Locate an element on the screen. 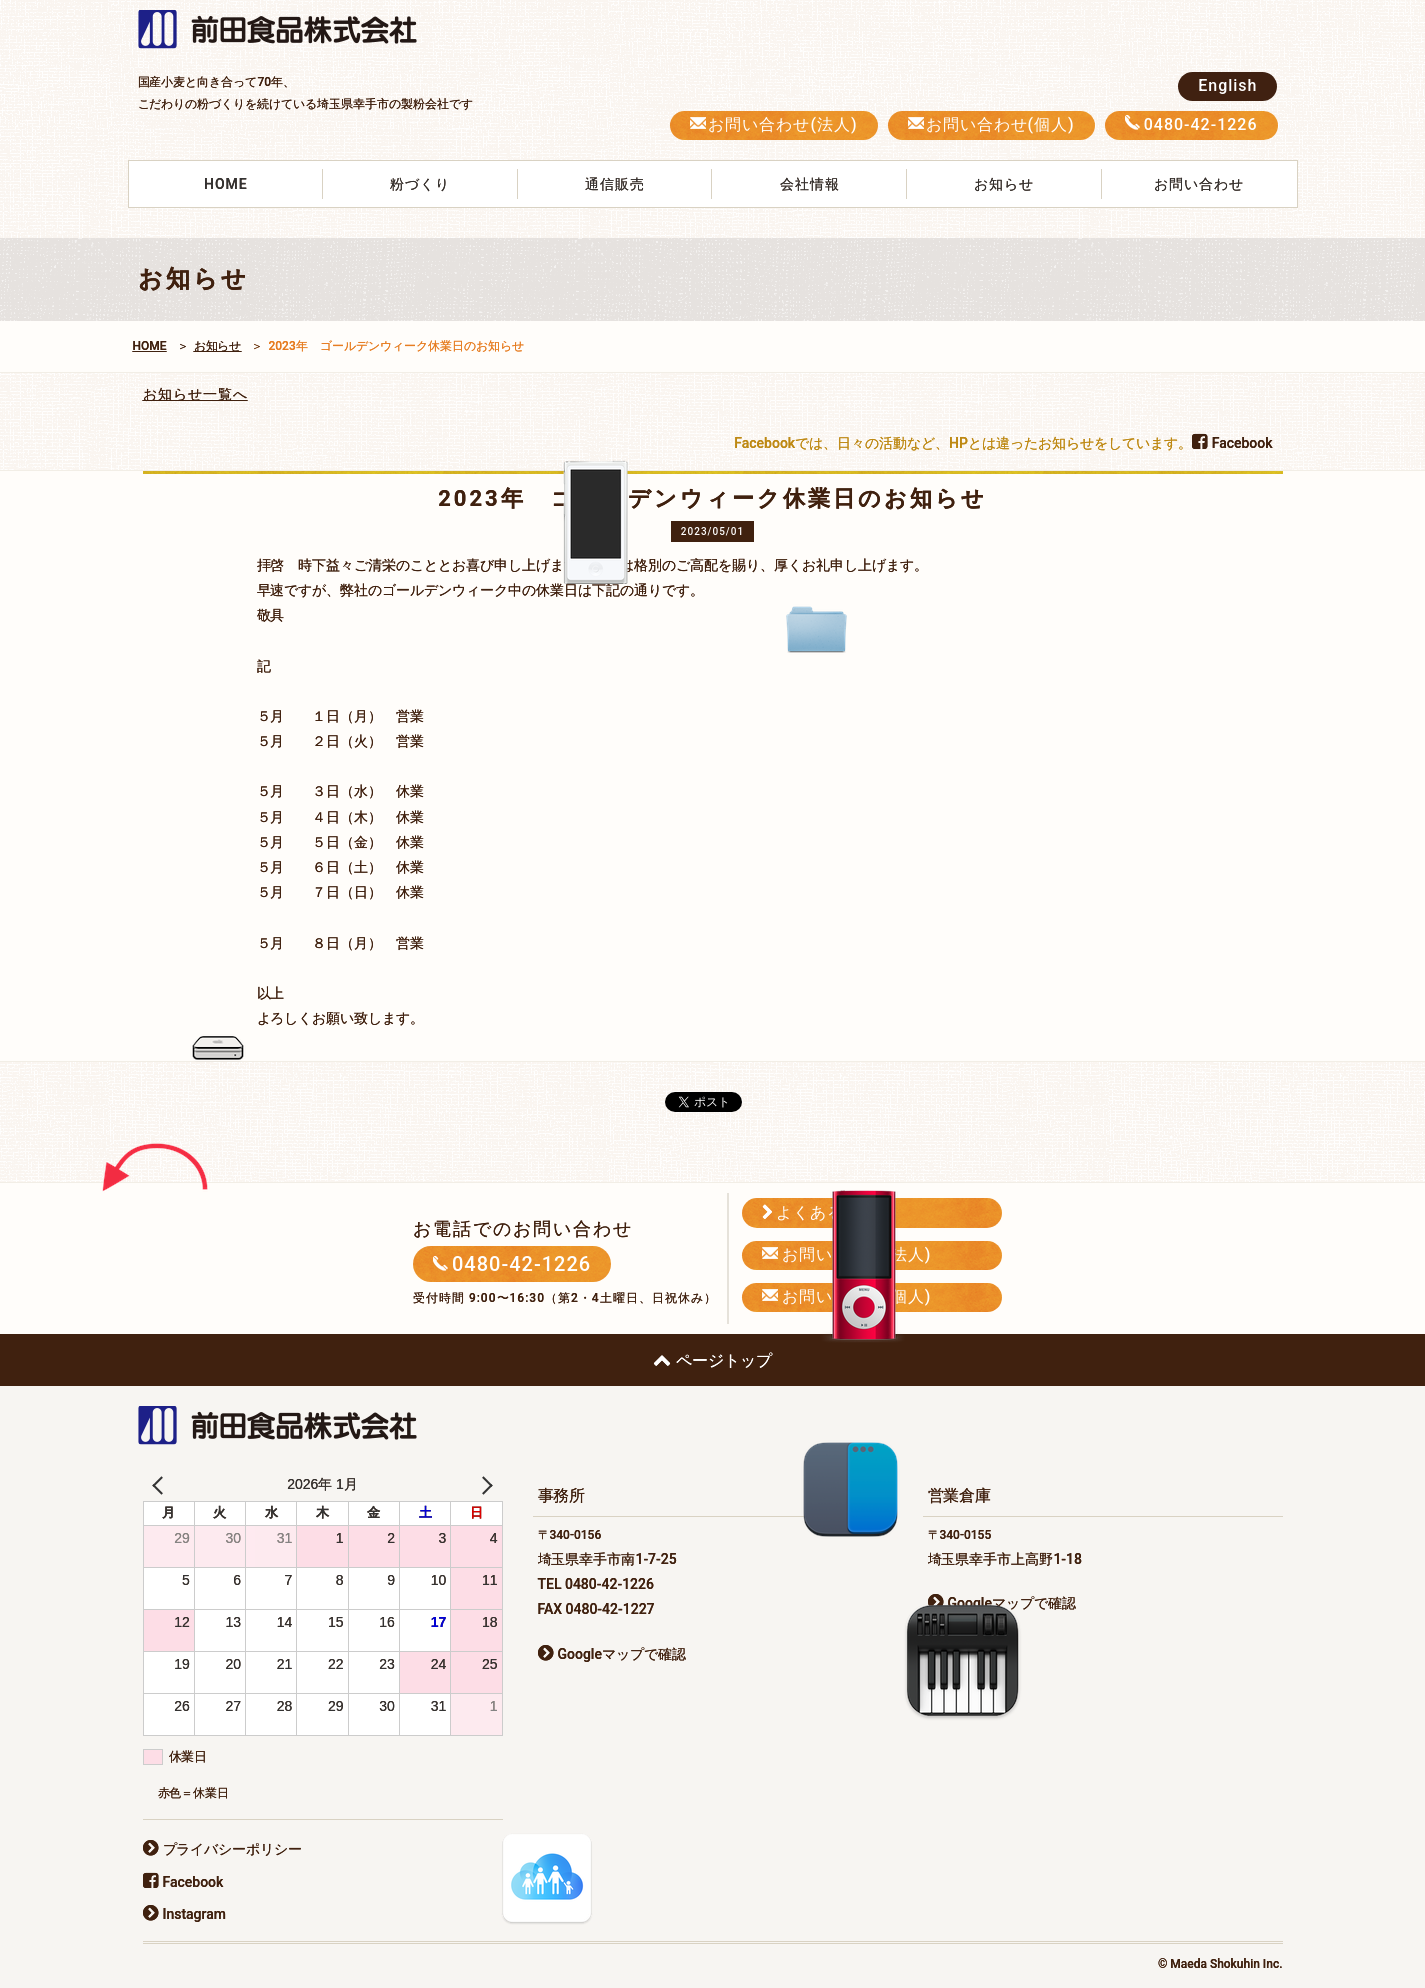  organize media files in a catalog folder is located at coordinates (816, 629).